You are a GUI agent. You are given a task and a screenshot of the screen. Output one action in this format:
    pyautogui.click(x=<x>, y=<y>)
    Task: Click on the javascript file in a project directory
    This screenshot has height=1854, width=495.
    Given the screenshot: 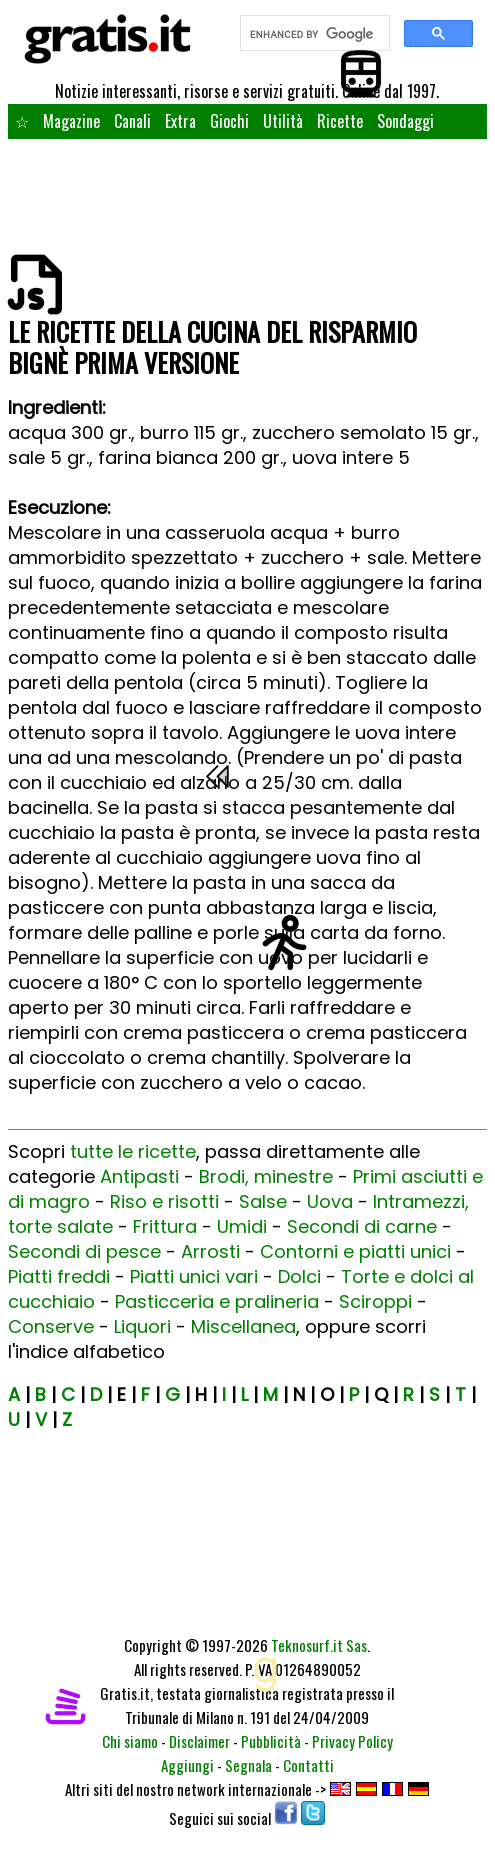 What is the action you would take?
    pyautogui.click(x=36, y=284)
    